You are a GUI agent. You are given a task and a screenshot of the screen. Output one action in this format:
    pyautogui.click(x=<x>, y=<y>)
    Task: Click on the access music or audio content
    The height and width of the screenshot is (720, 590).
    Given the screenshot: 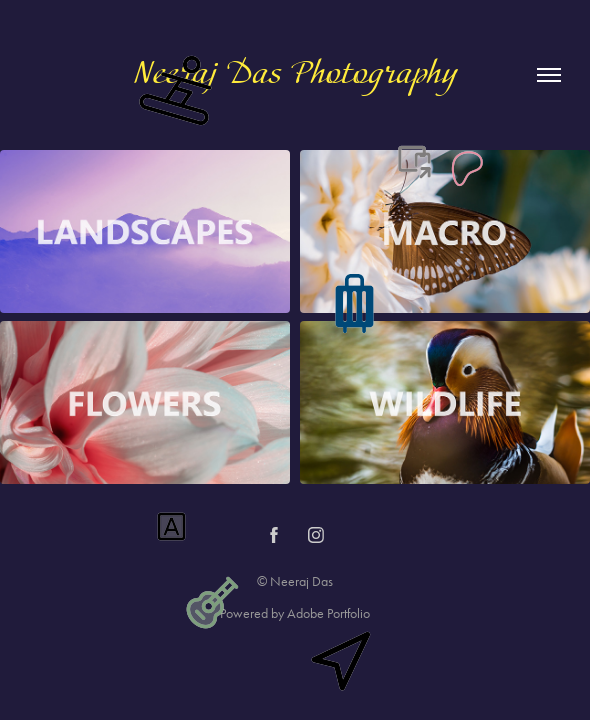 What is the action you would take?
    pyautogui.click(x=212, y=603)
    